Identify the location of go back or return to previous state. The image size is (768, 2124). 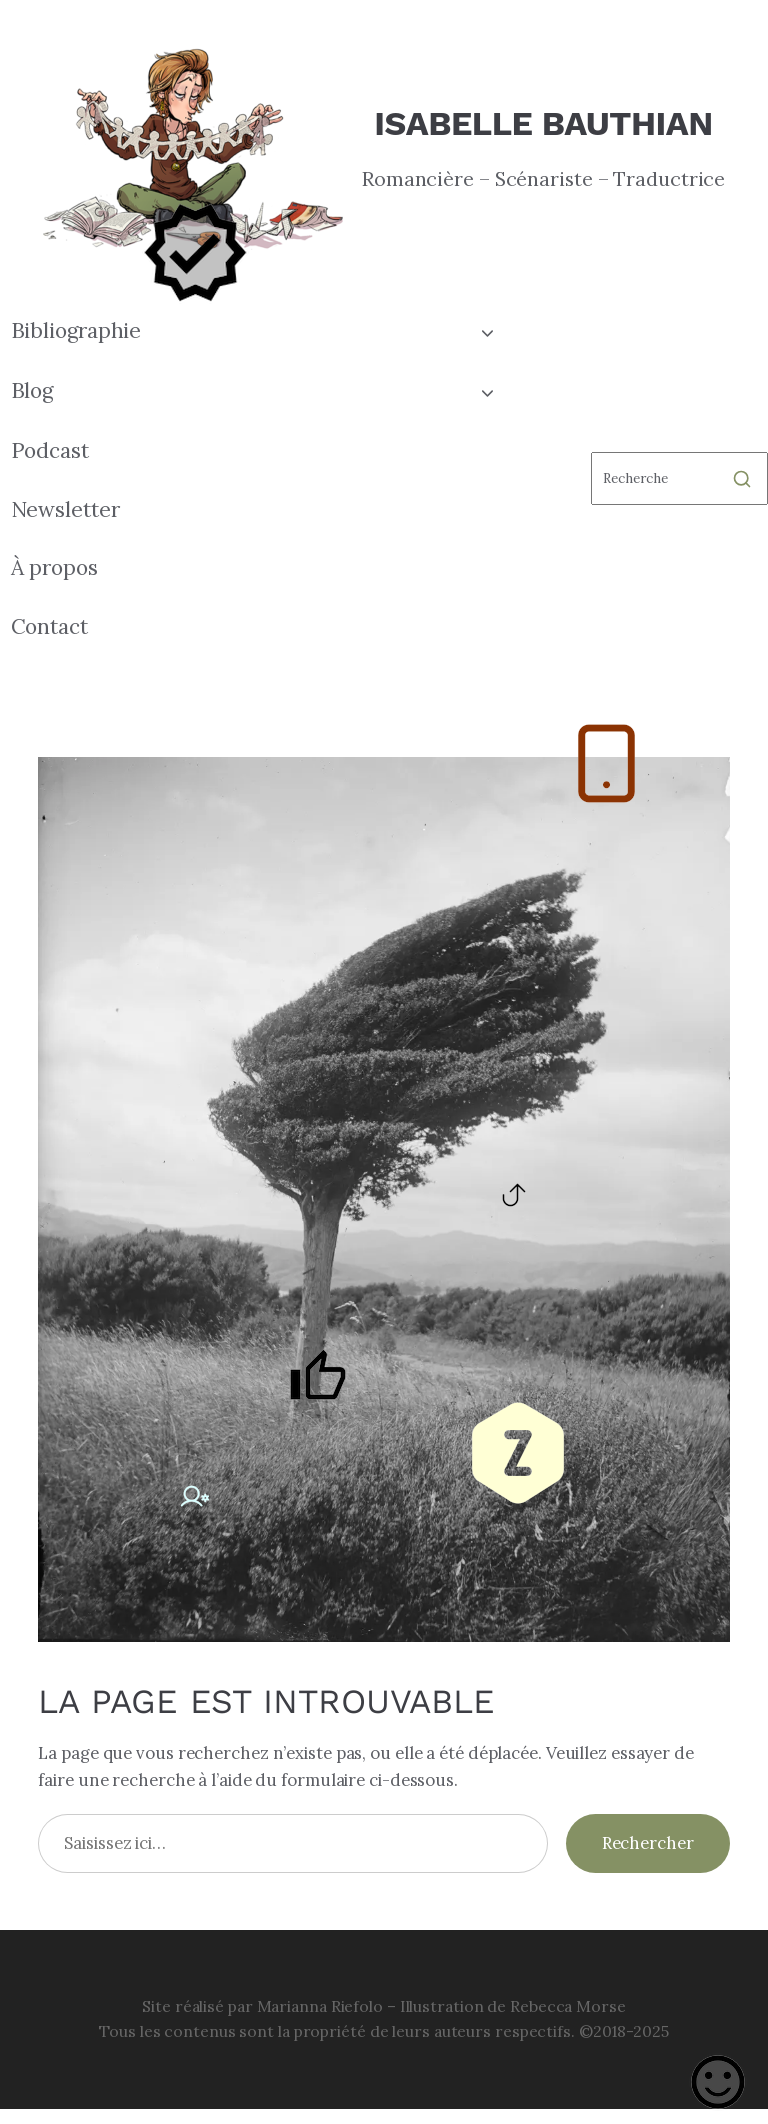
(514, 1195).